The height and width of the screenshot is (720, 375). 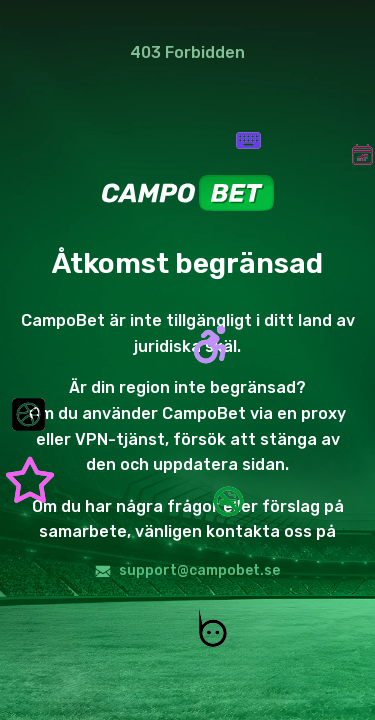 What do you see at coordinates (228, 501) in the screenshot?
I see `indicates a no smoking zone or area` at bounding box center [228, 501].